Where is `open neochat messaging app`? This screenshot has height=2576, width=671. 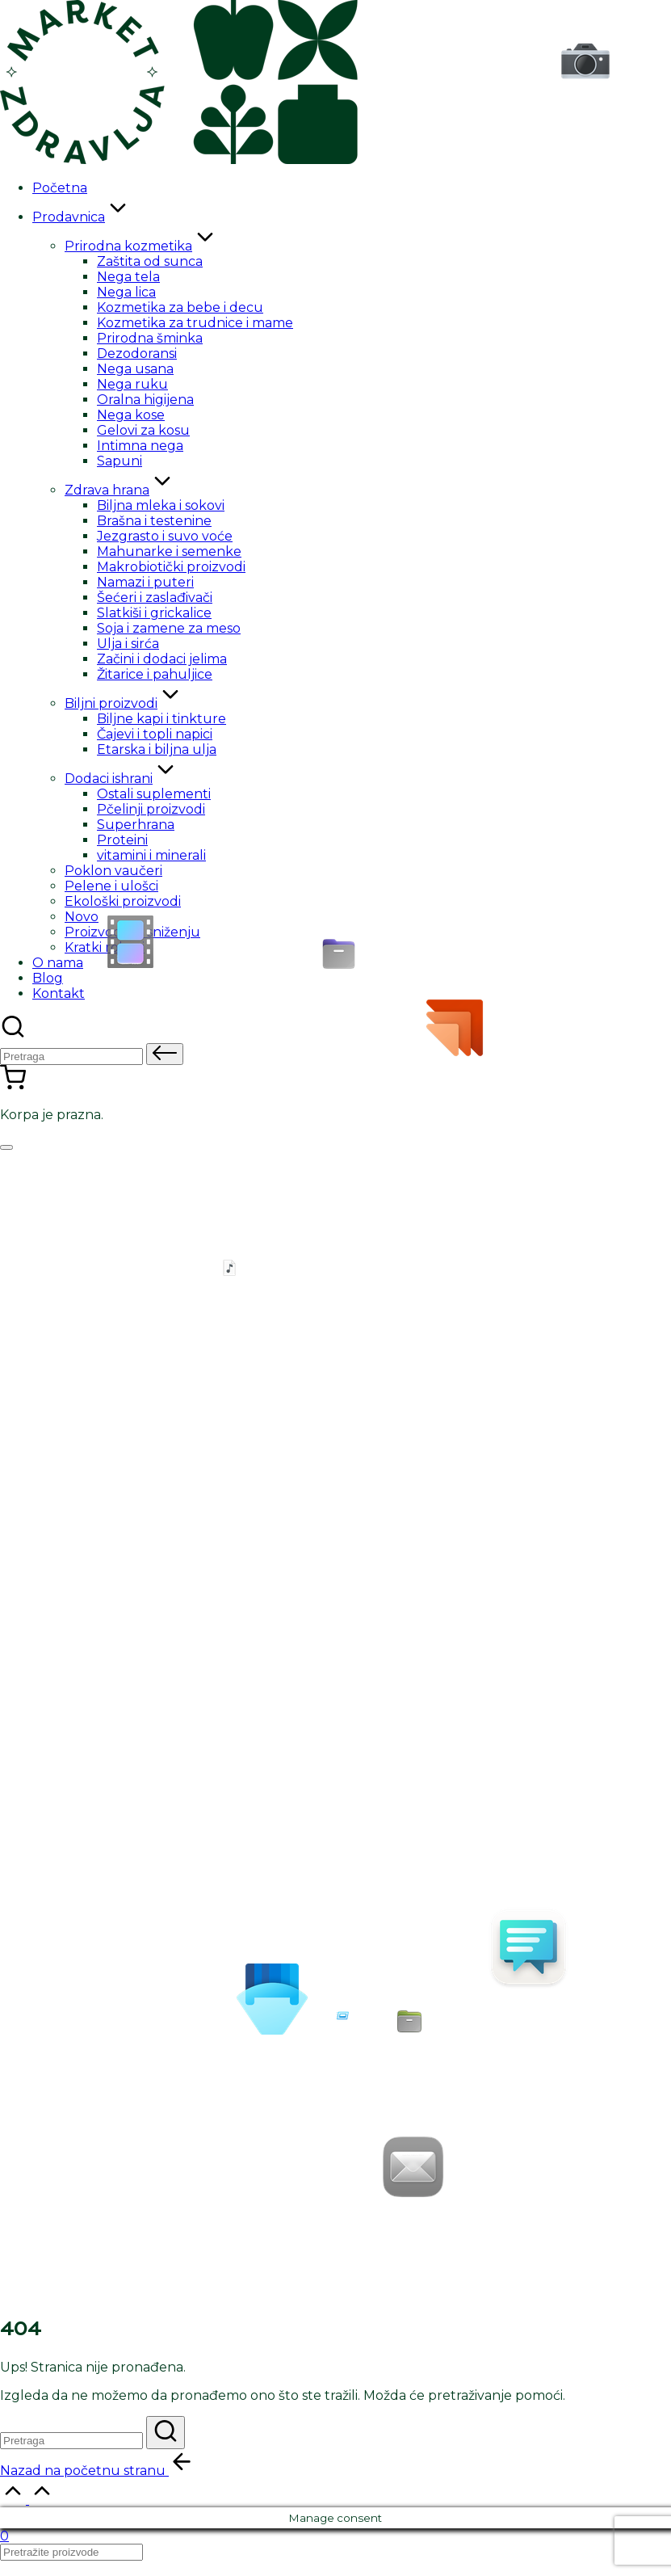
open neochat messaging app is located at coordinates (528, 1947).